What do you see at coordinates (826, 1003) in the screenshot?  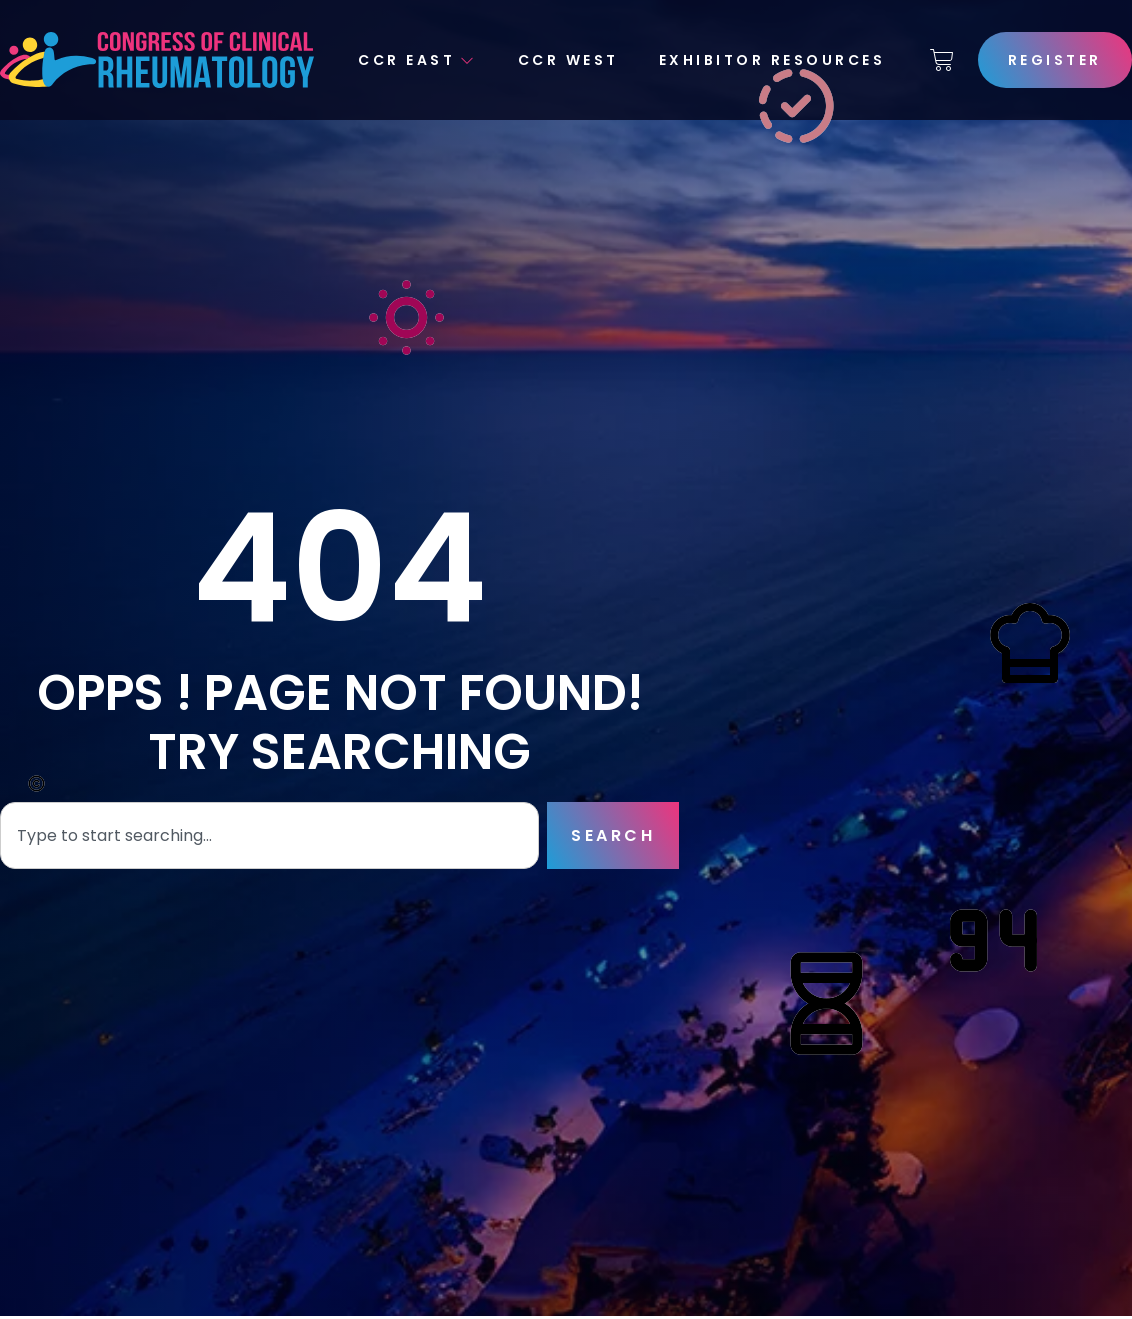 I see `indicates loading or processing in progress` at bounding box center [826, 1003].